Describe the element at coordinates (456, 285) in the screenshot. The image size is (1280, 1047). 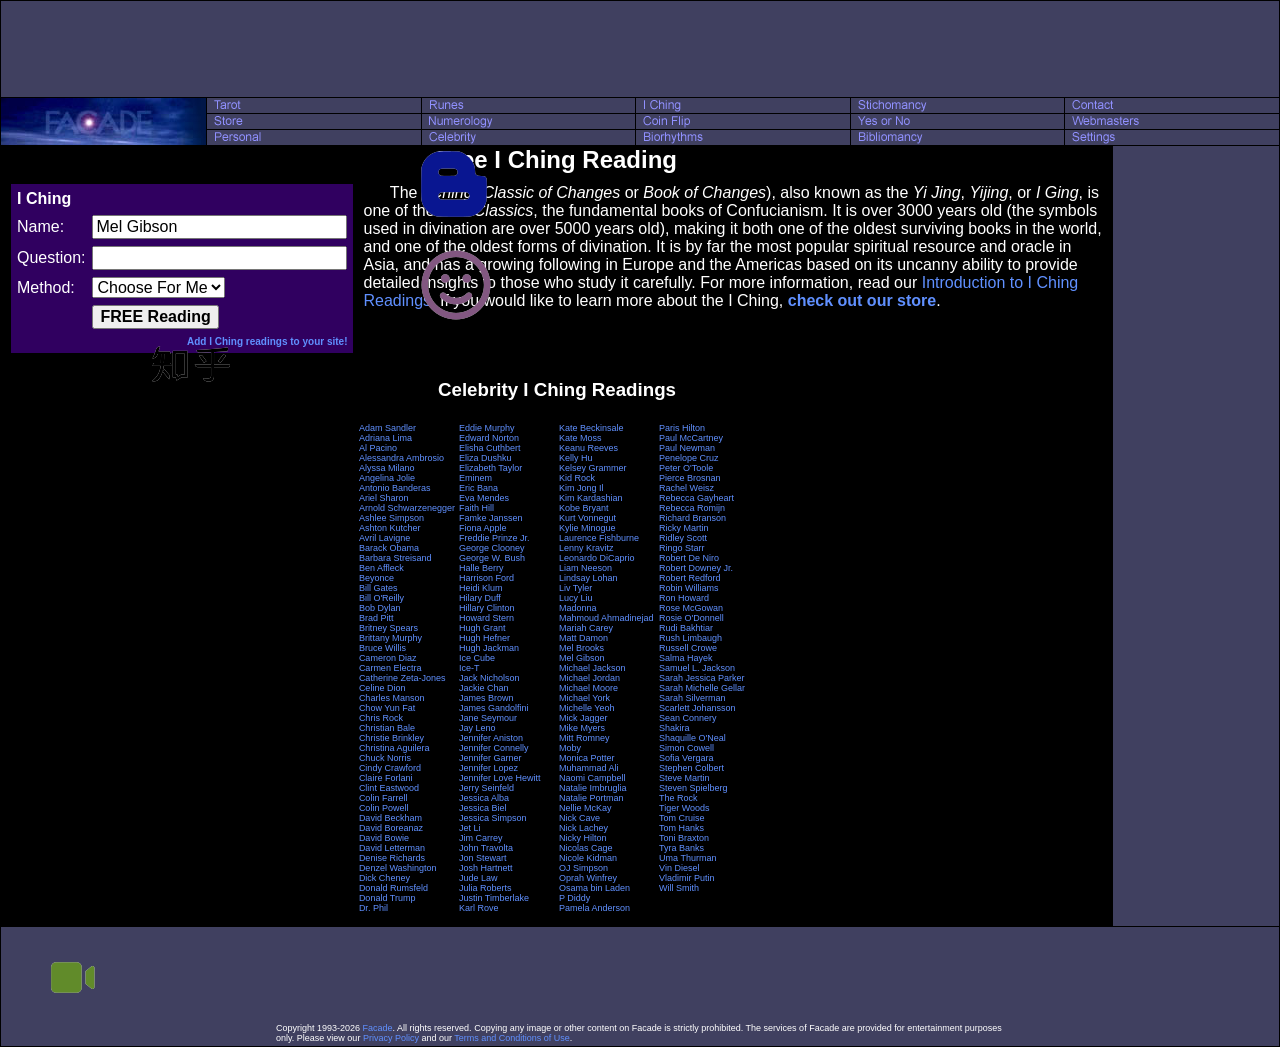
I see `add an emoji or reaction` at that location.